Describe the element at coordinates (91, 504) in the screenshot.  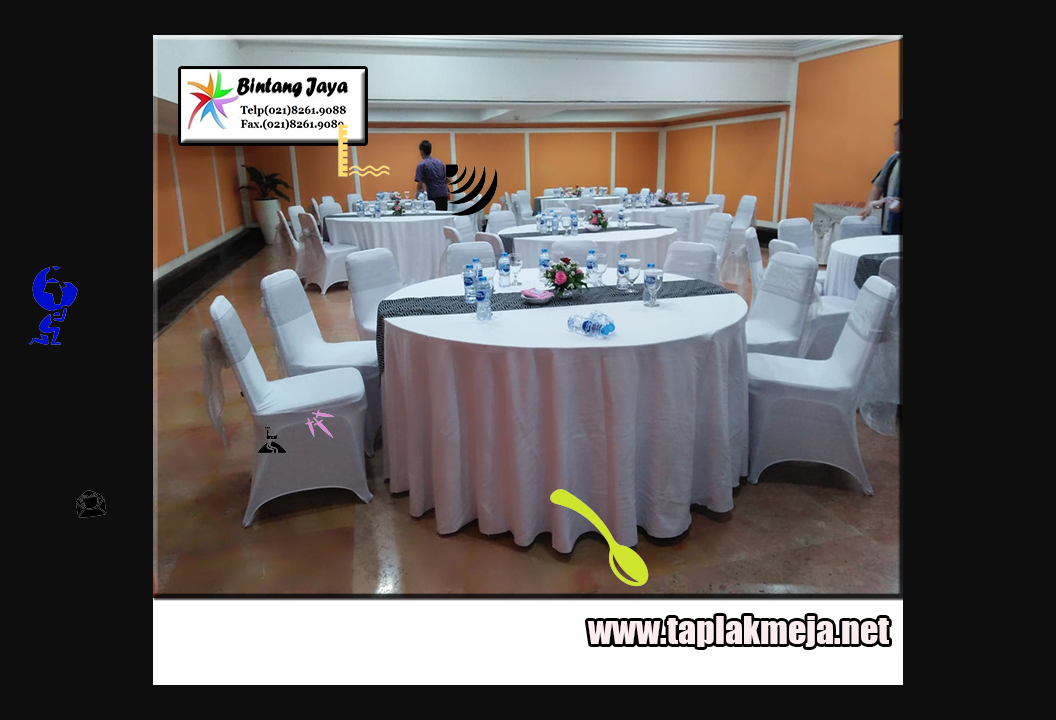
I see `compose or send a love letter` at that location.